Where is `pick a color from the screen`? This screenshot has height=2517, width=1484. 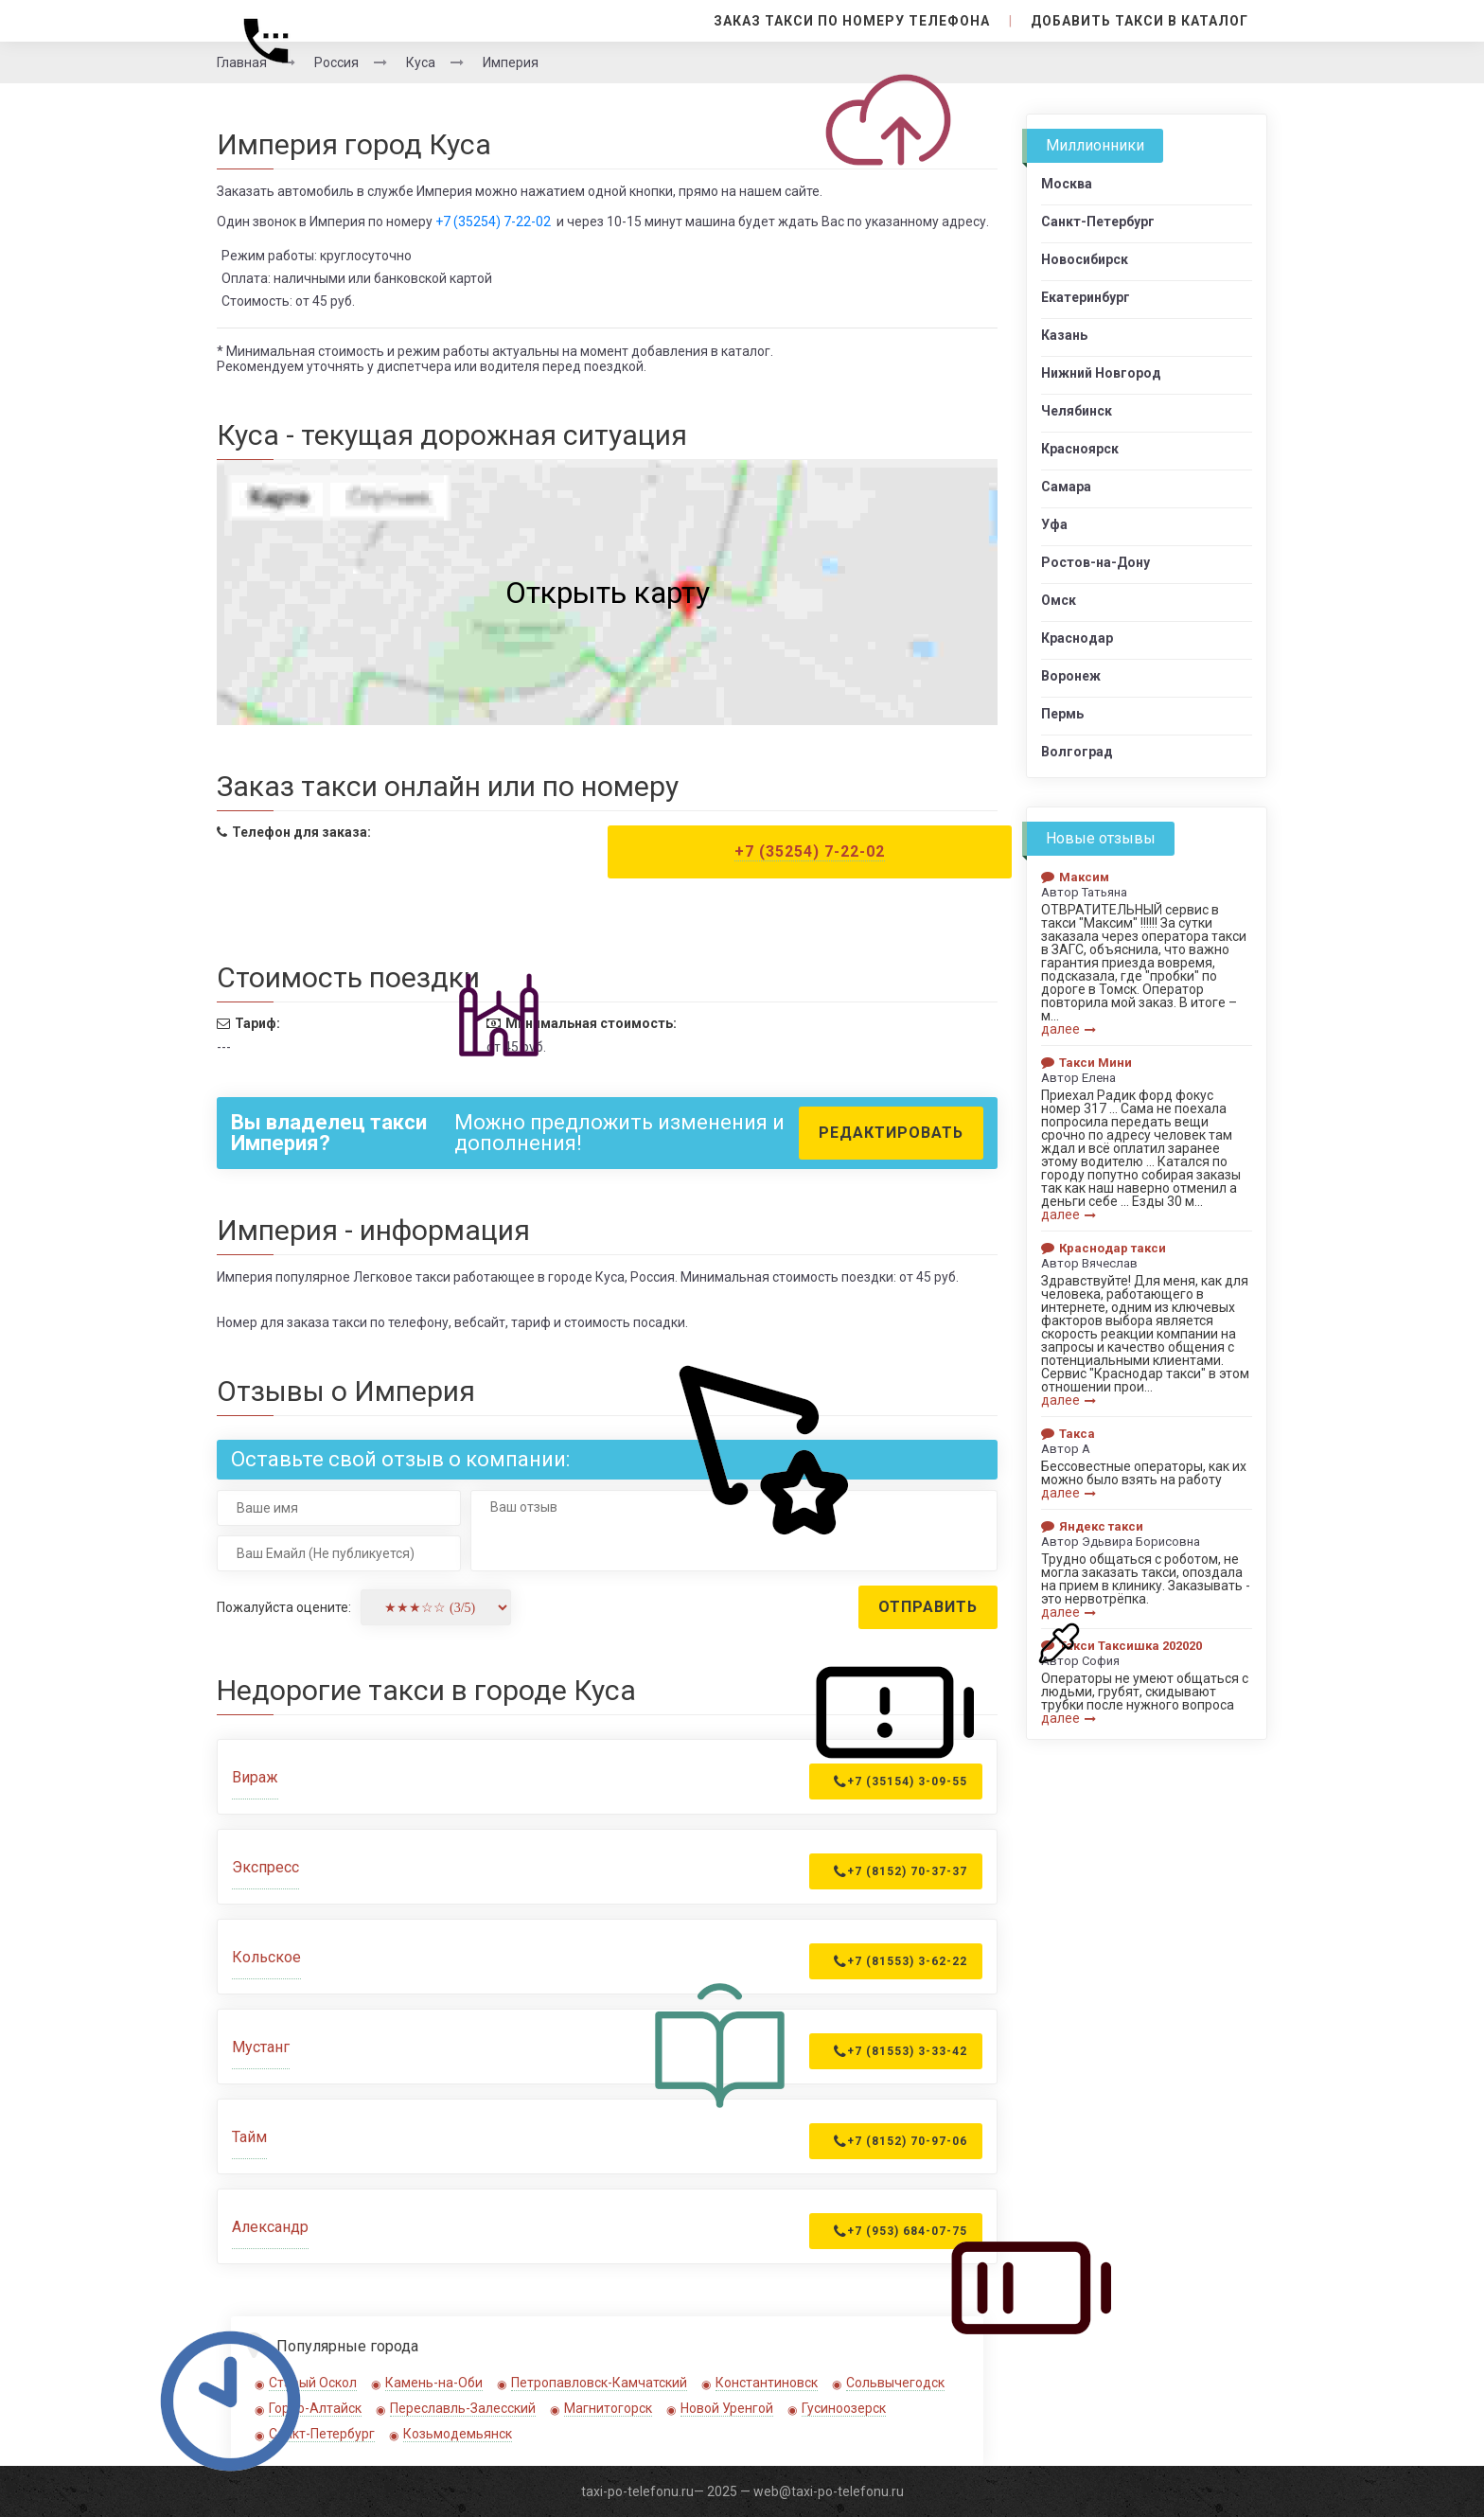
pick a color from the screen is located at coordinates (1059, 1643).